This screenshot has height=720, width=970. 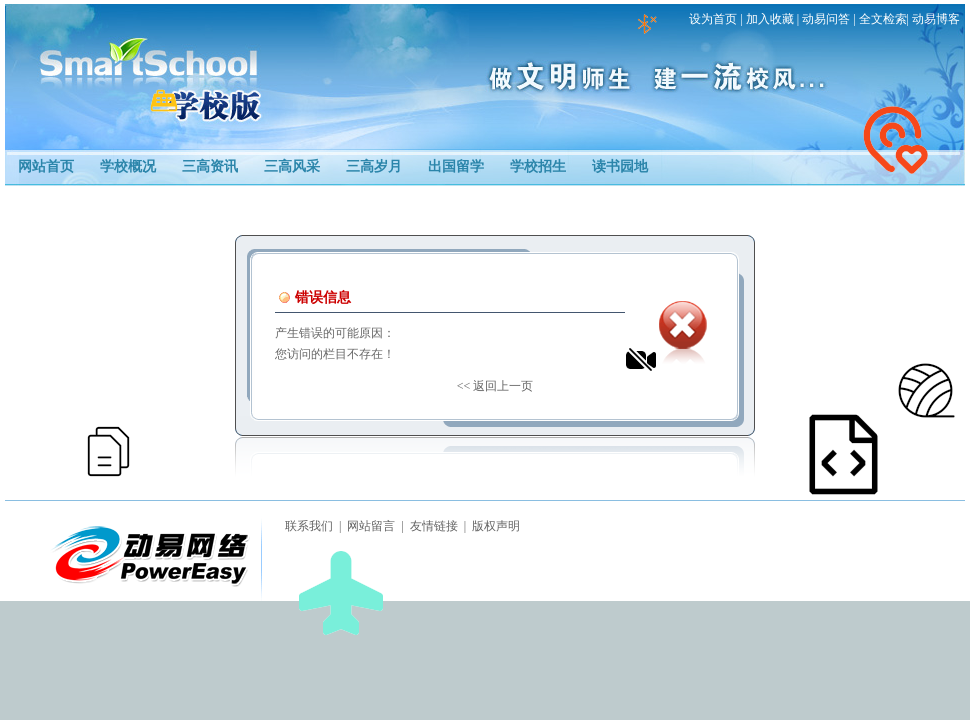 I want to click on open a code or source file, so click(x=843, y=454).